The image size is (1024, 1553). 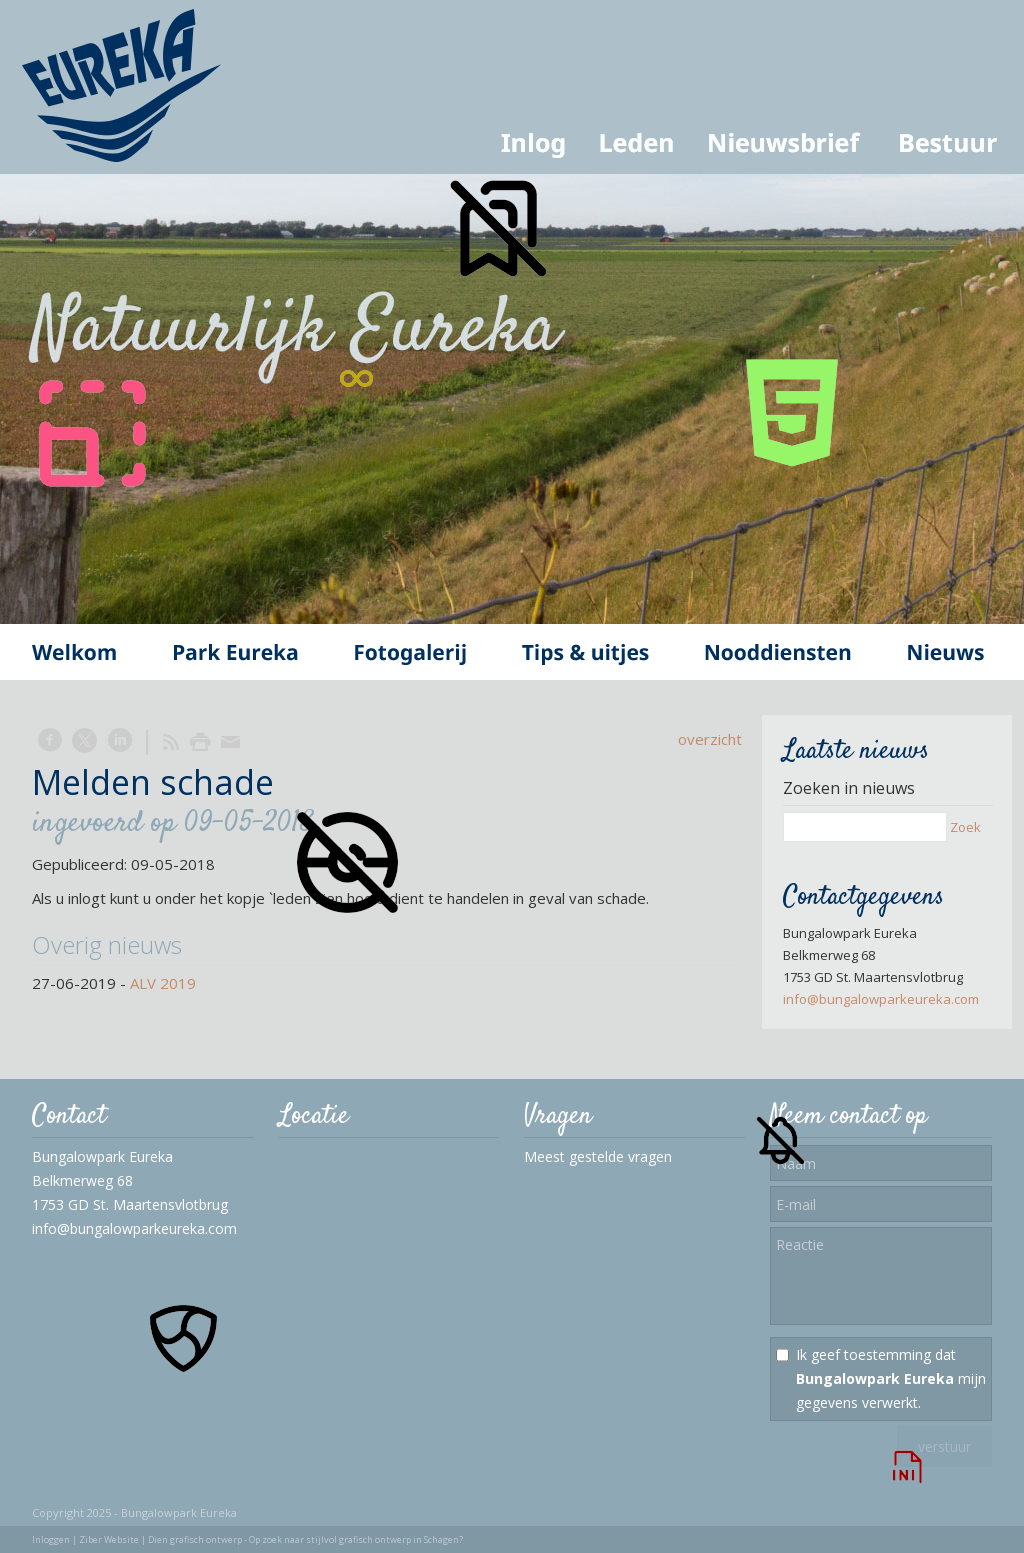 I want to click on NEM cryptocurrency logo, so click(x=183, y=1338).